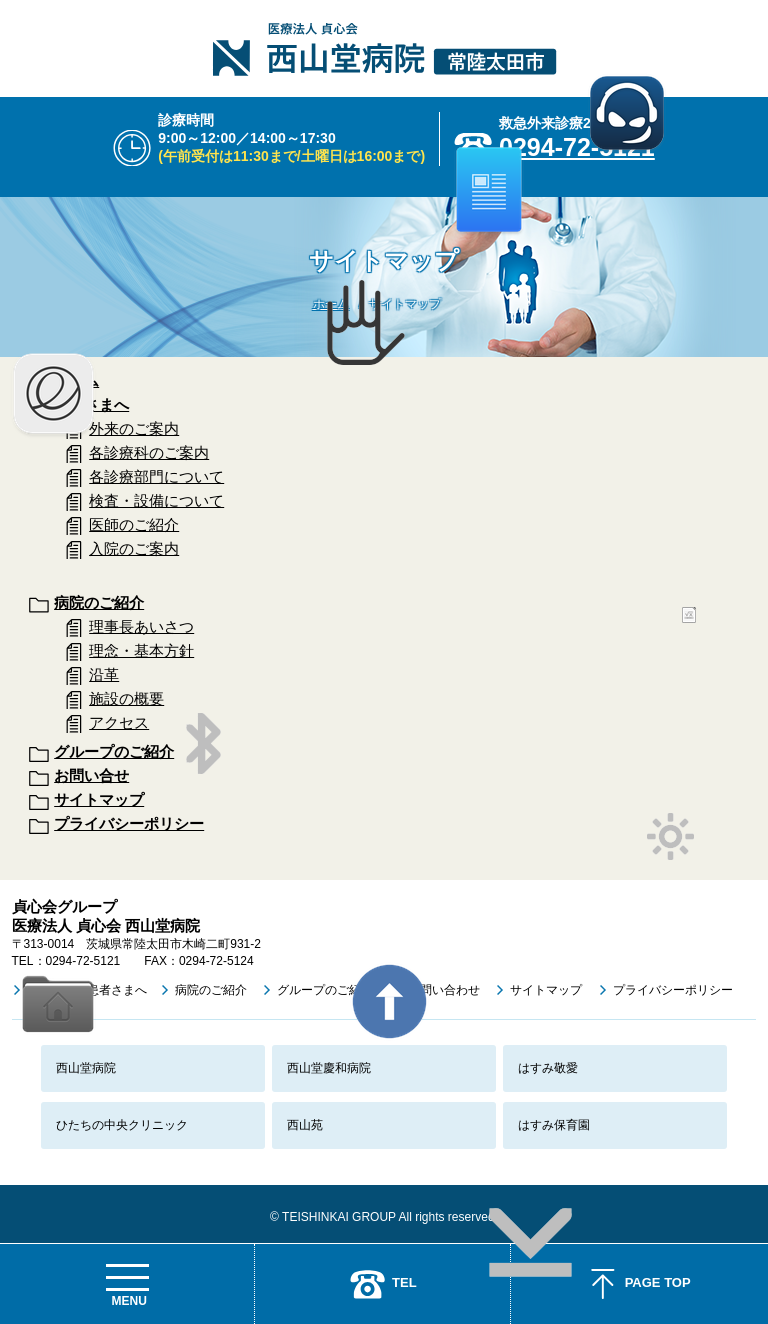 The image size is (768, 1324). I want to click on access your home folder, so click(58, 1004).